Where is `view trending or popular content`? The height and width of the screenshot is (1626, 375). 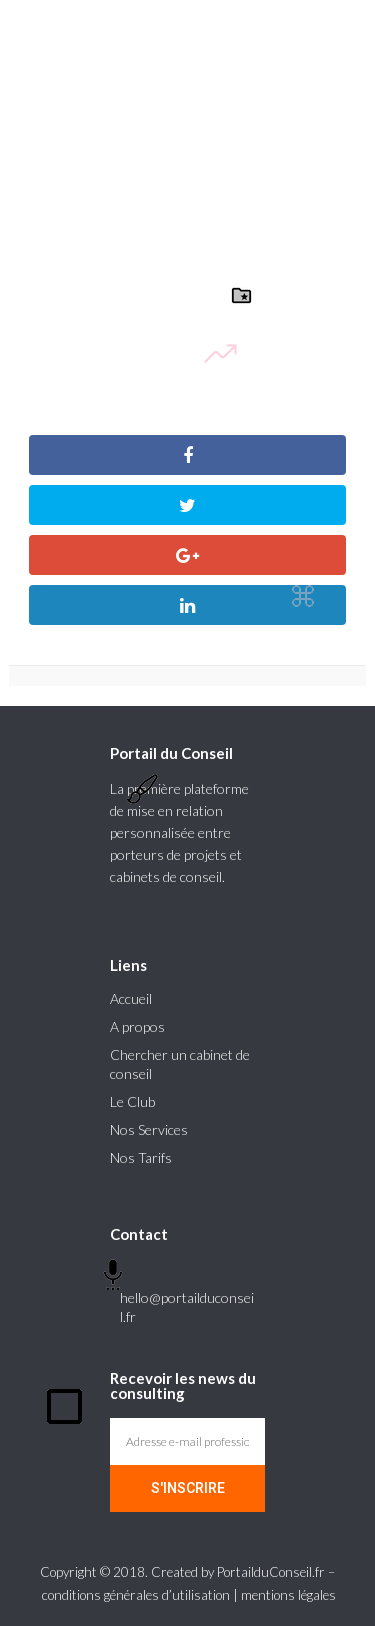 view trending or popular content is located at coordinates (220, 353).